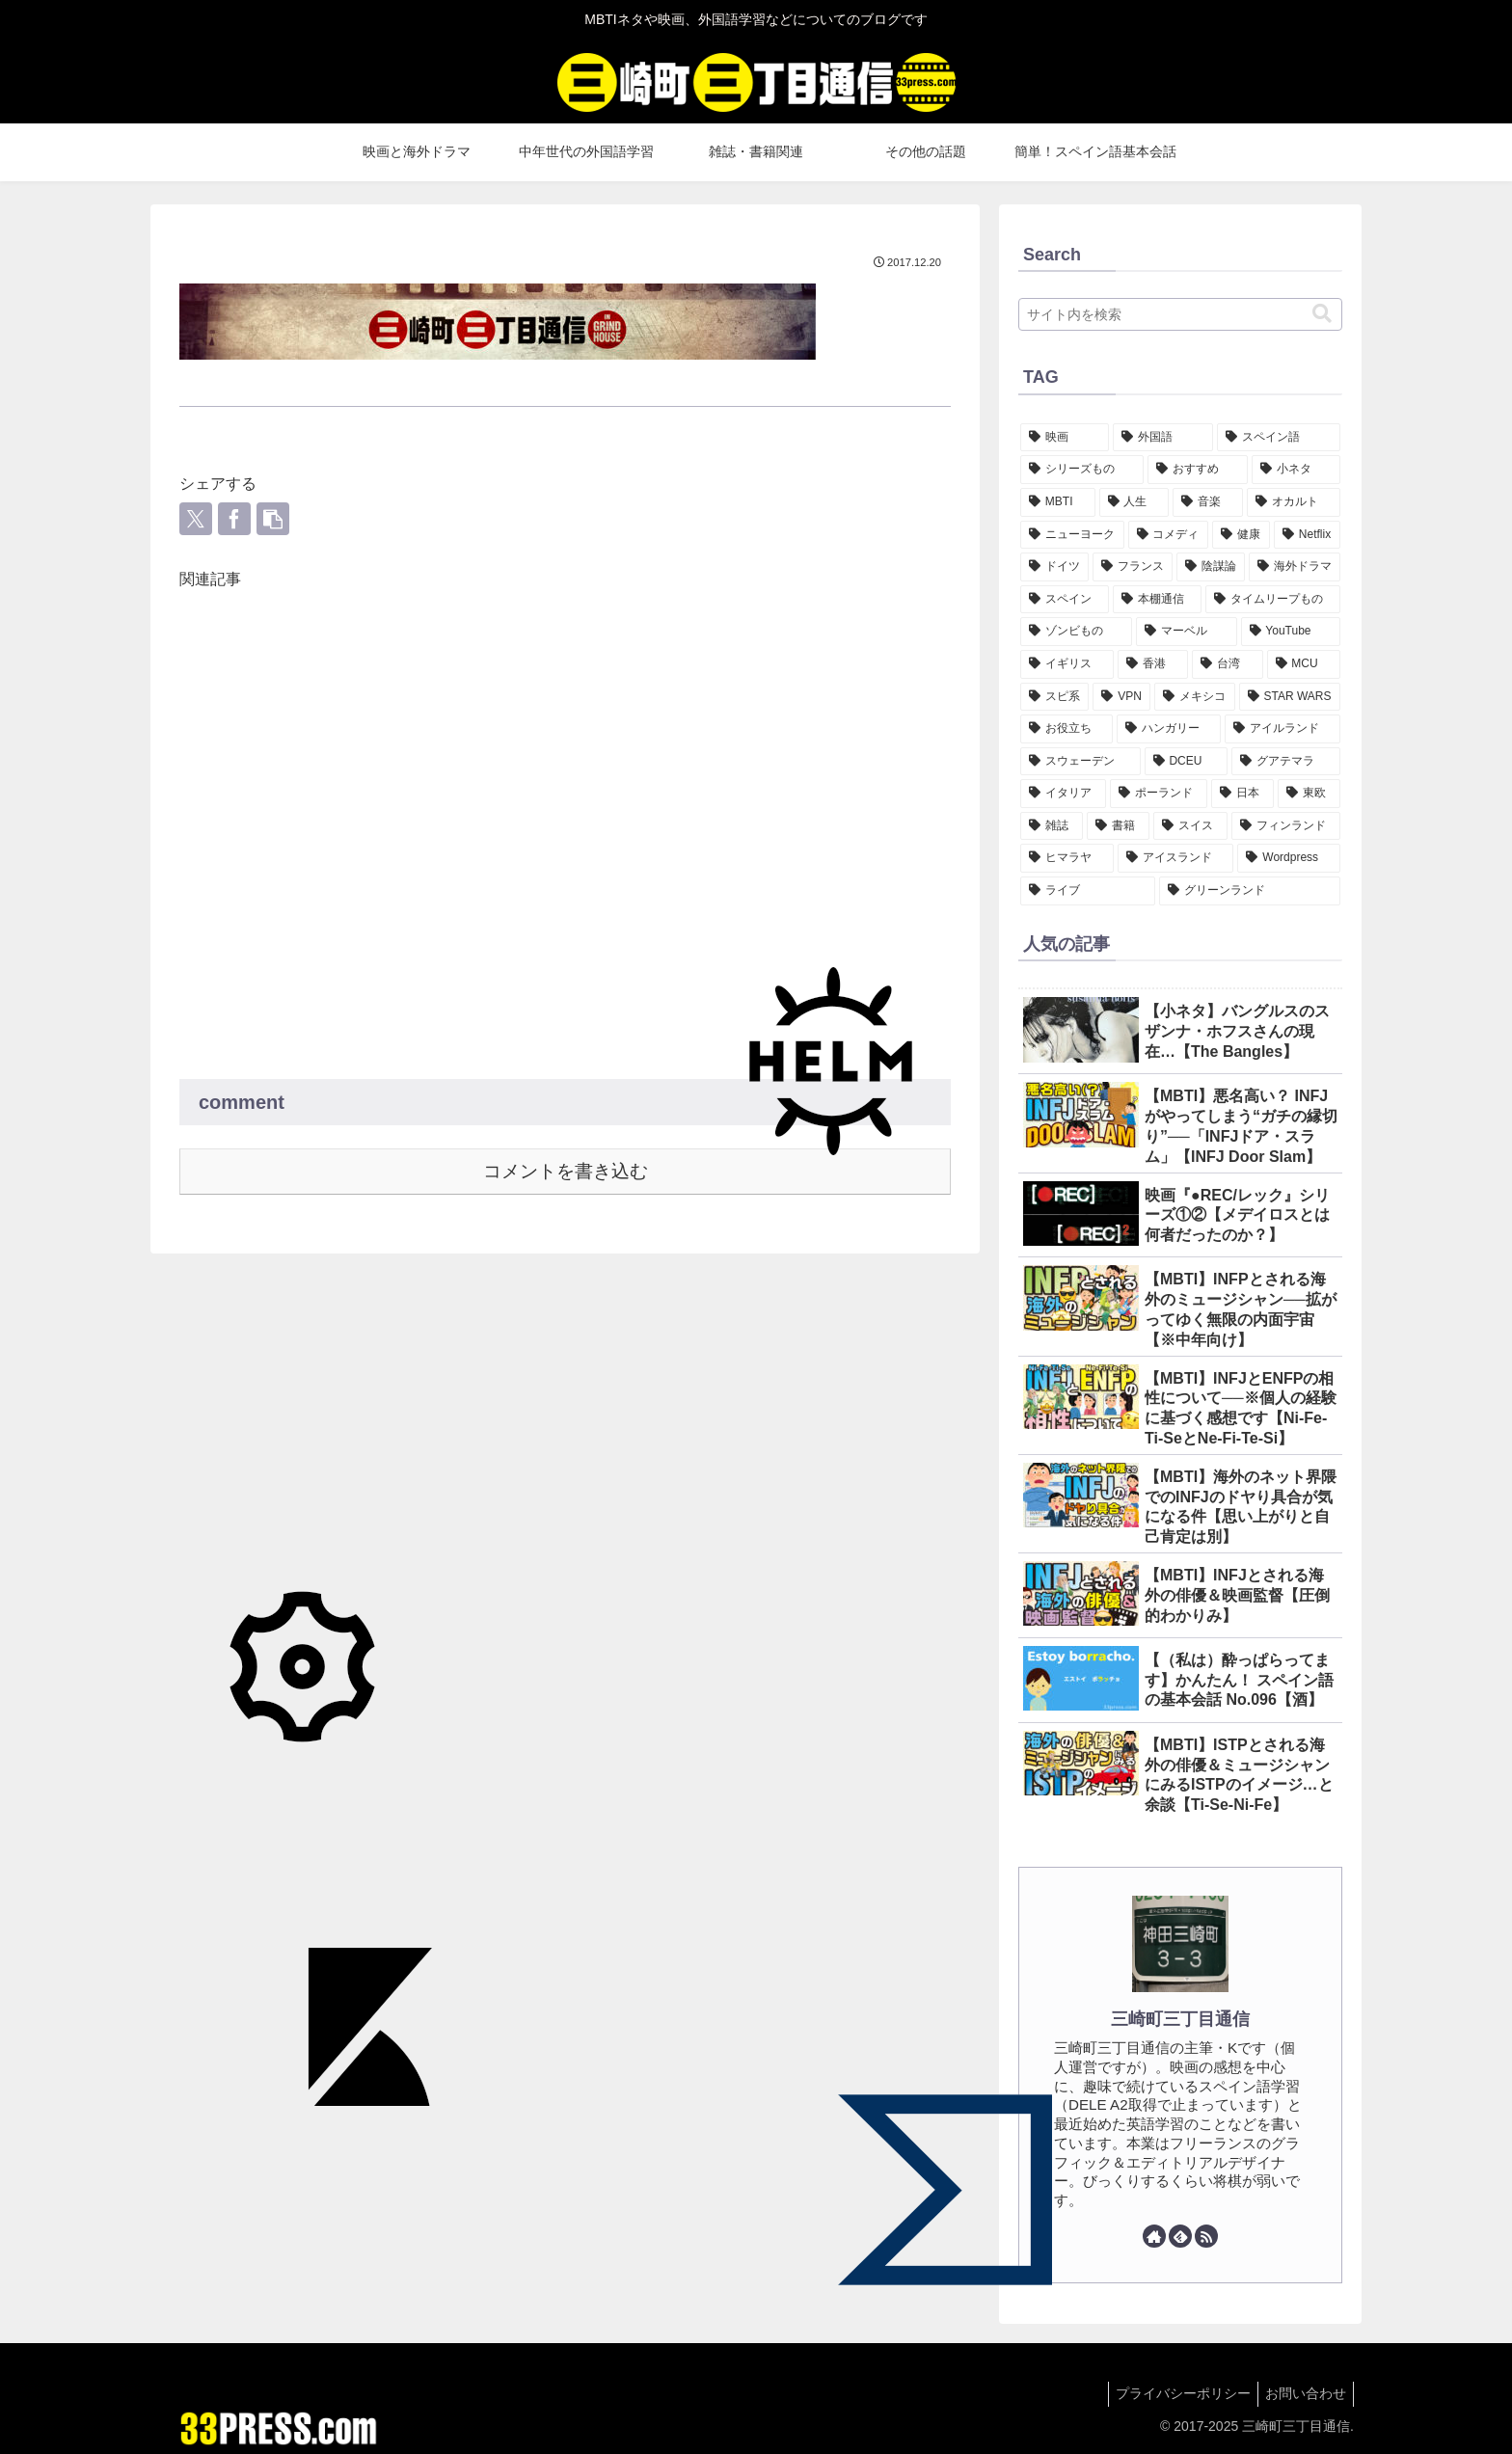 This screenshot has width=1512, height=2454. What do you see at coordinates (302, 1666) in the screenshot?
I see `access settings or preferences` at bounding box center [302, 1666].